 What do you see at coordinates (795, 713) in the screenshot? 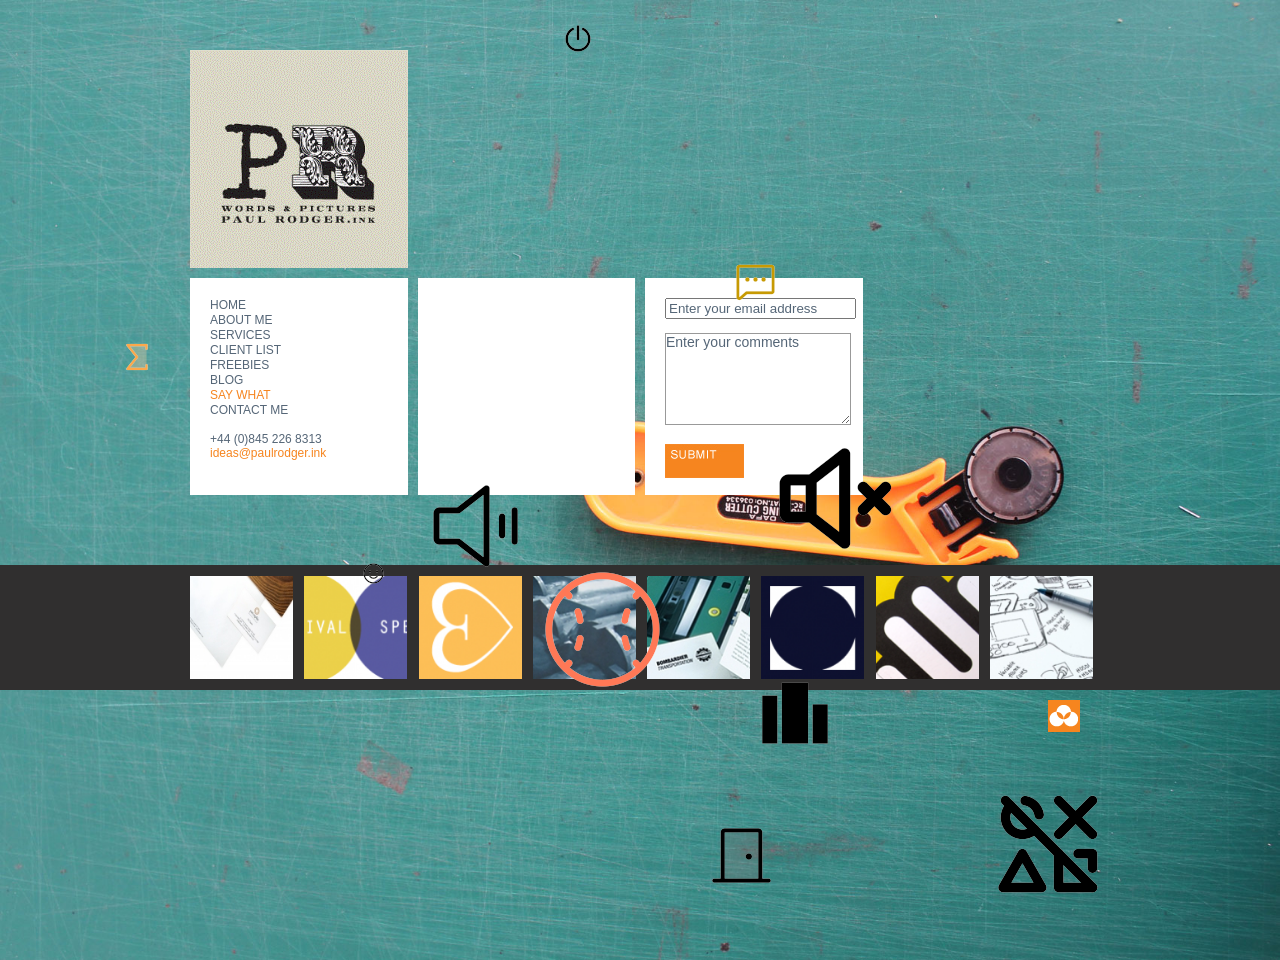
I see `view rankings or leaderboard` at bounding box center [795, 713].